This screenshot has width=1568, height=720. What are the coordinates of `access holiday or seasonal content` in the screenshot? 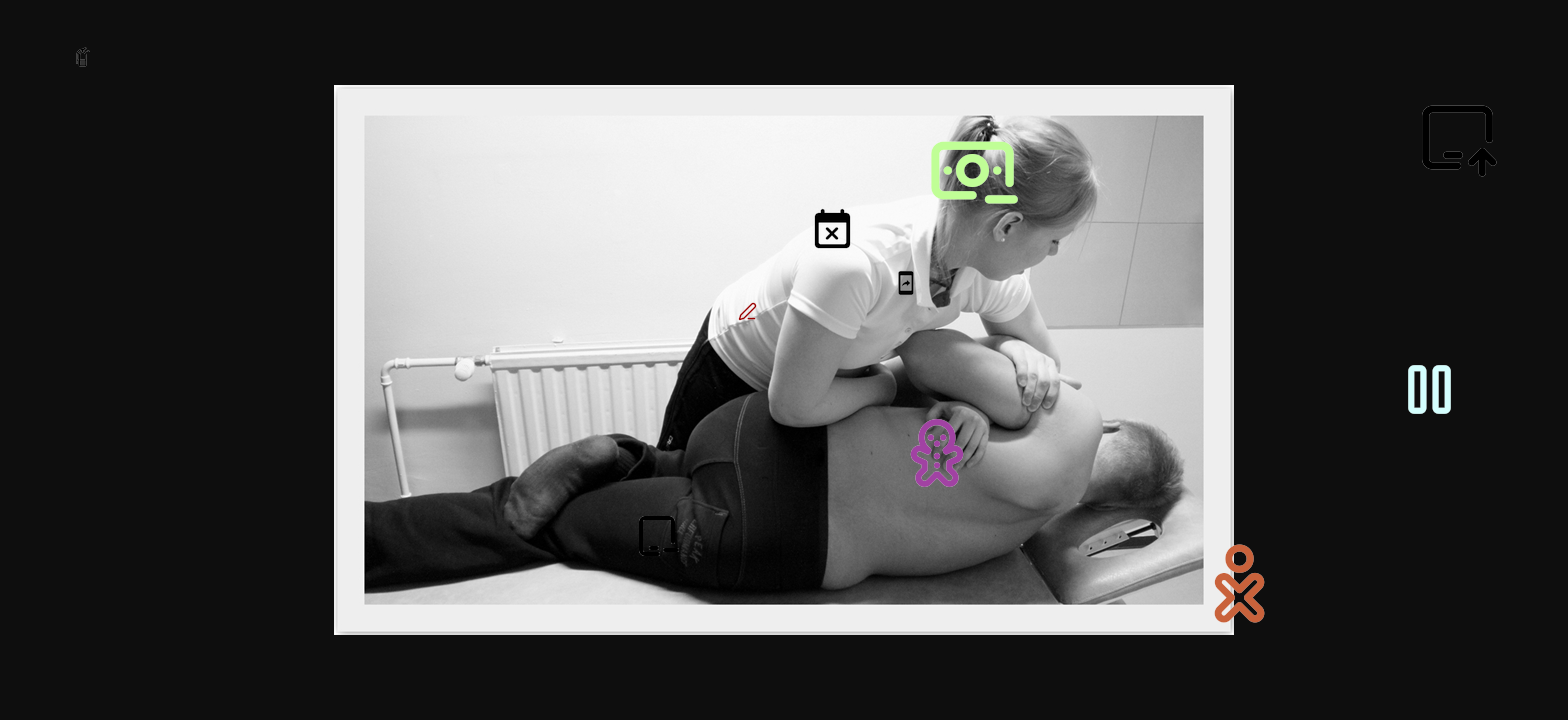 It's located at (937, 453).